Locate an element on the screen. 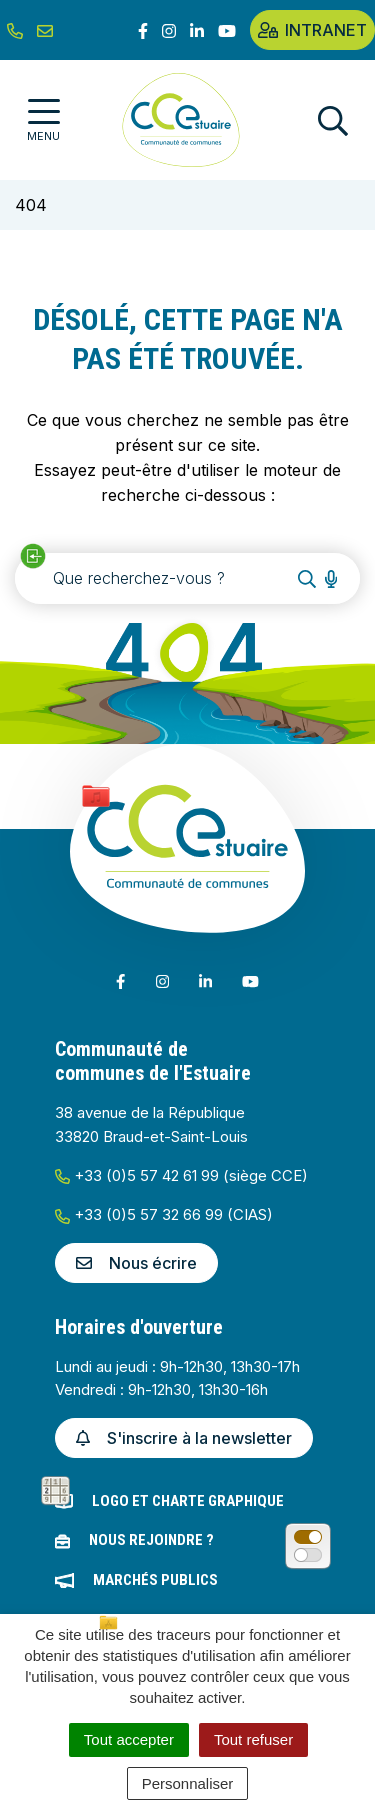  open your music files folder is located at coordinates (96, 796).